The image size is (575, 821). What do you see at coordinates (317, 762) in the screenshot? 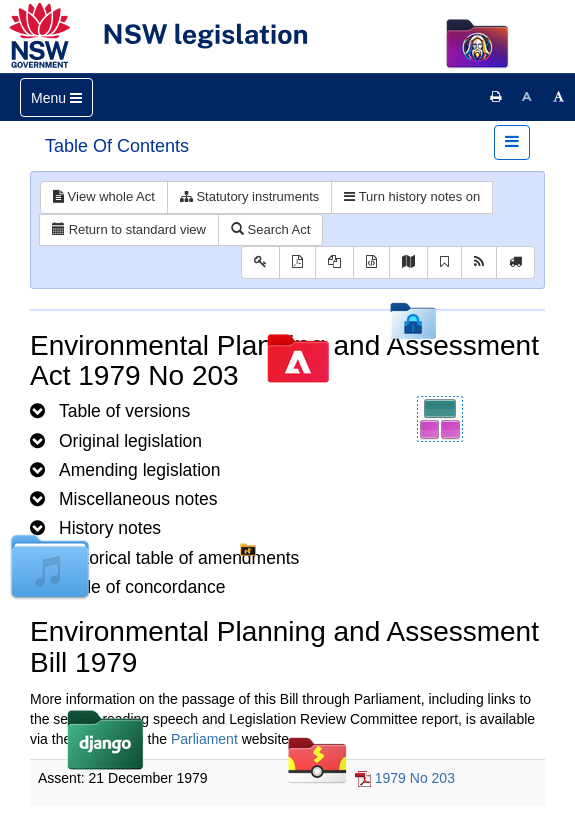
I see `folder for pokémon-related files or game assets` at bounding box center [317, 762].